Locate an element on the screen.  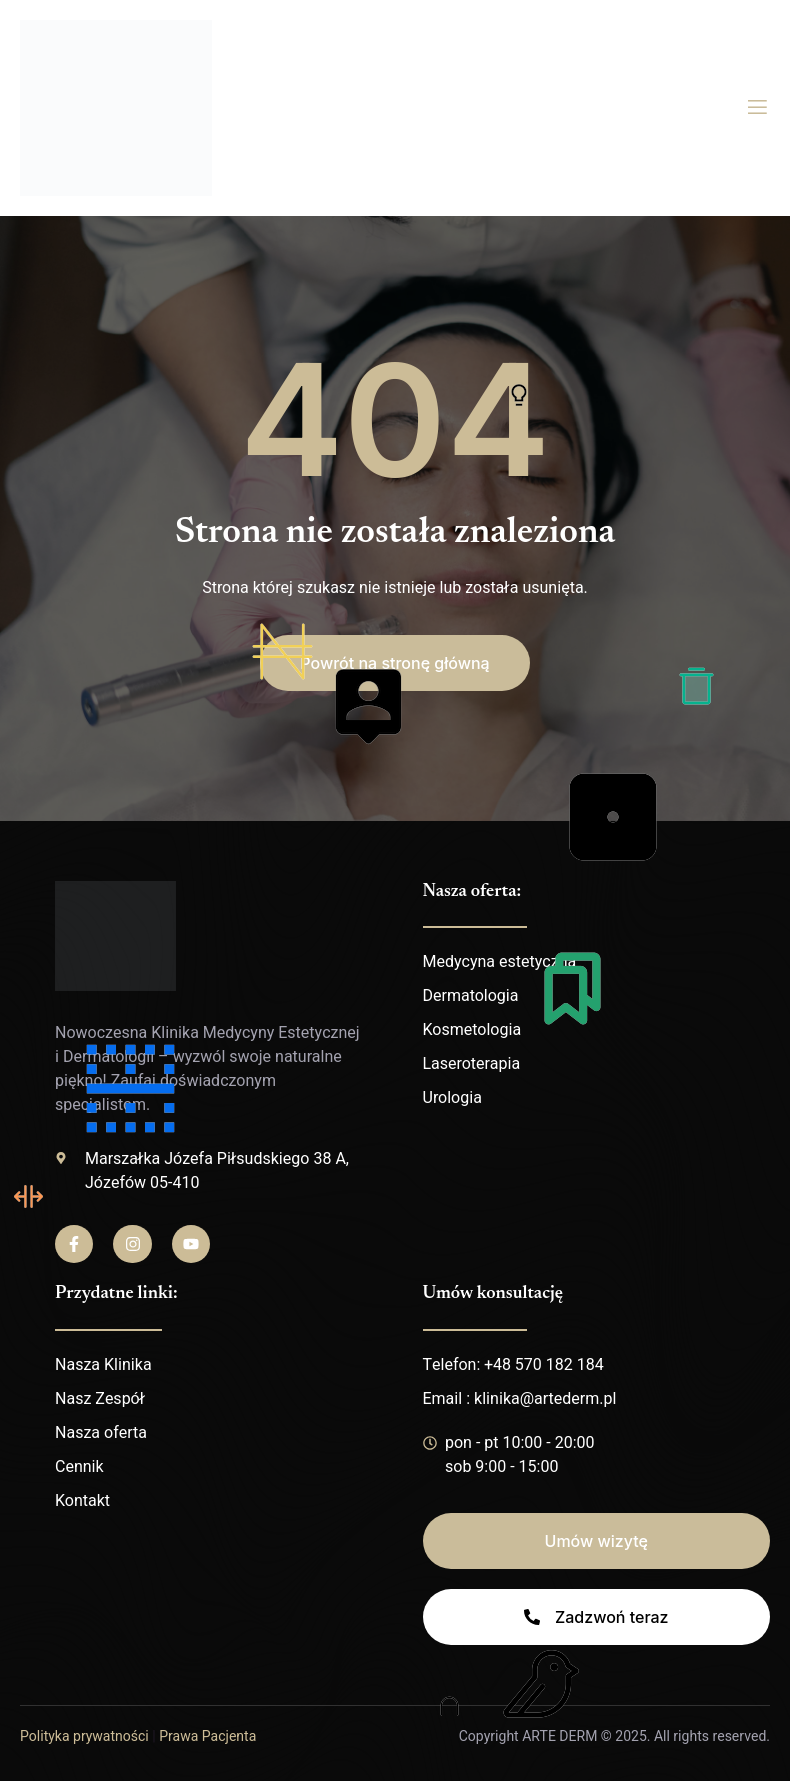
view a person's location on the map is located at coordinates (368, 705).